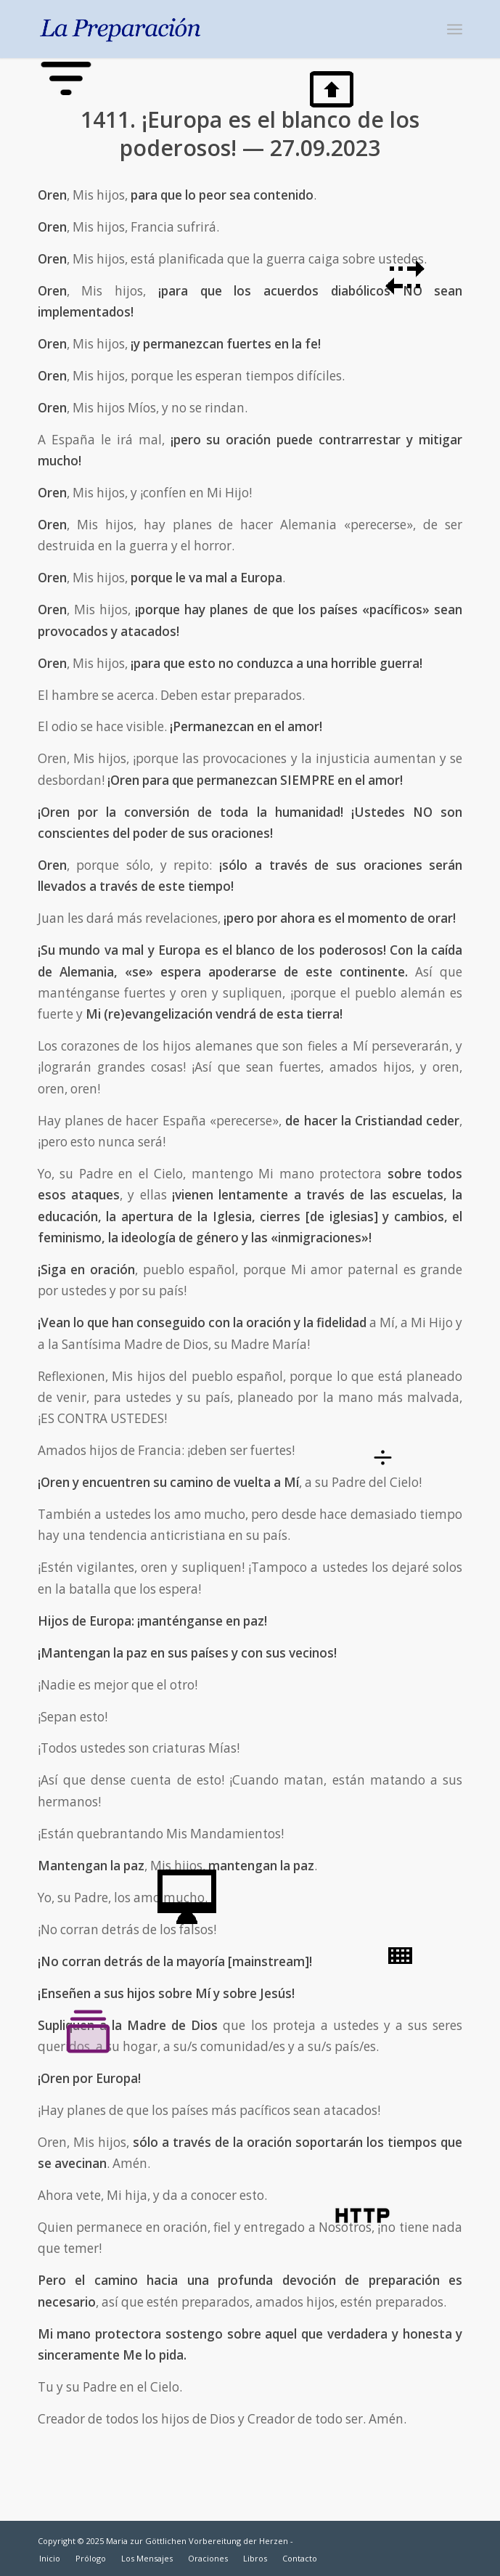 Image resolution: width=500 pixels, height=2576 pixels. Describe the element at coordinates (187, 1896) in the screenshot. I see `view on desktop display` at that location.